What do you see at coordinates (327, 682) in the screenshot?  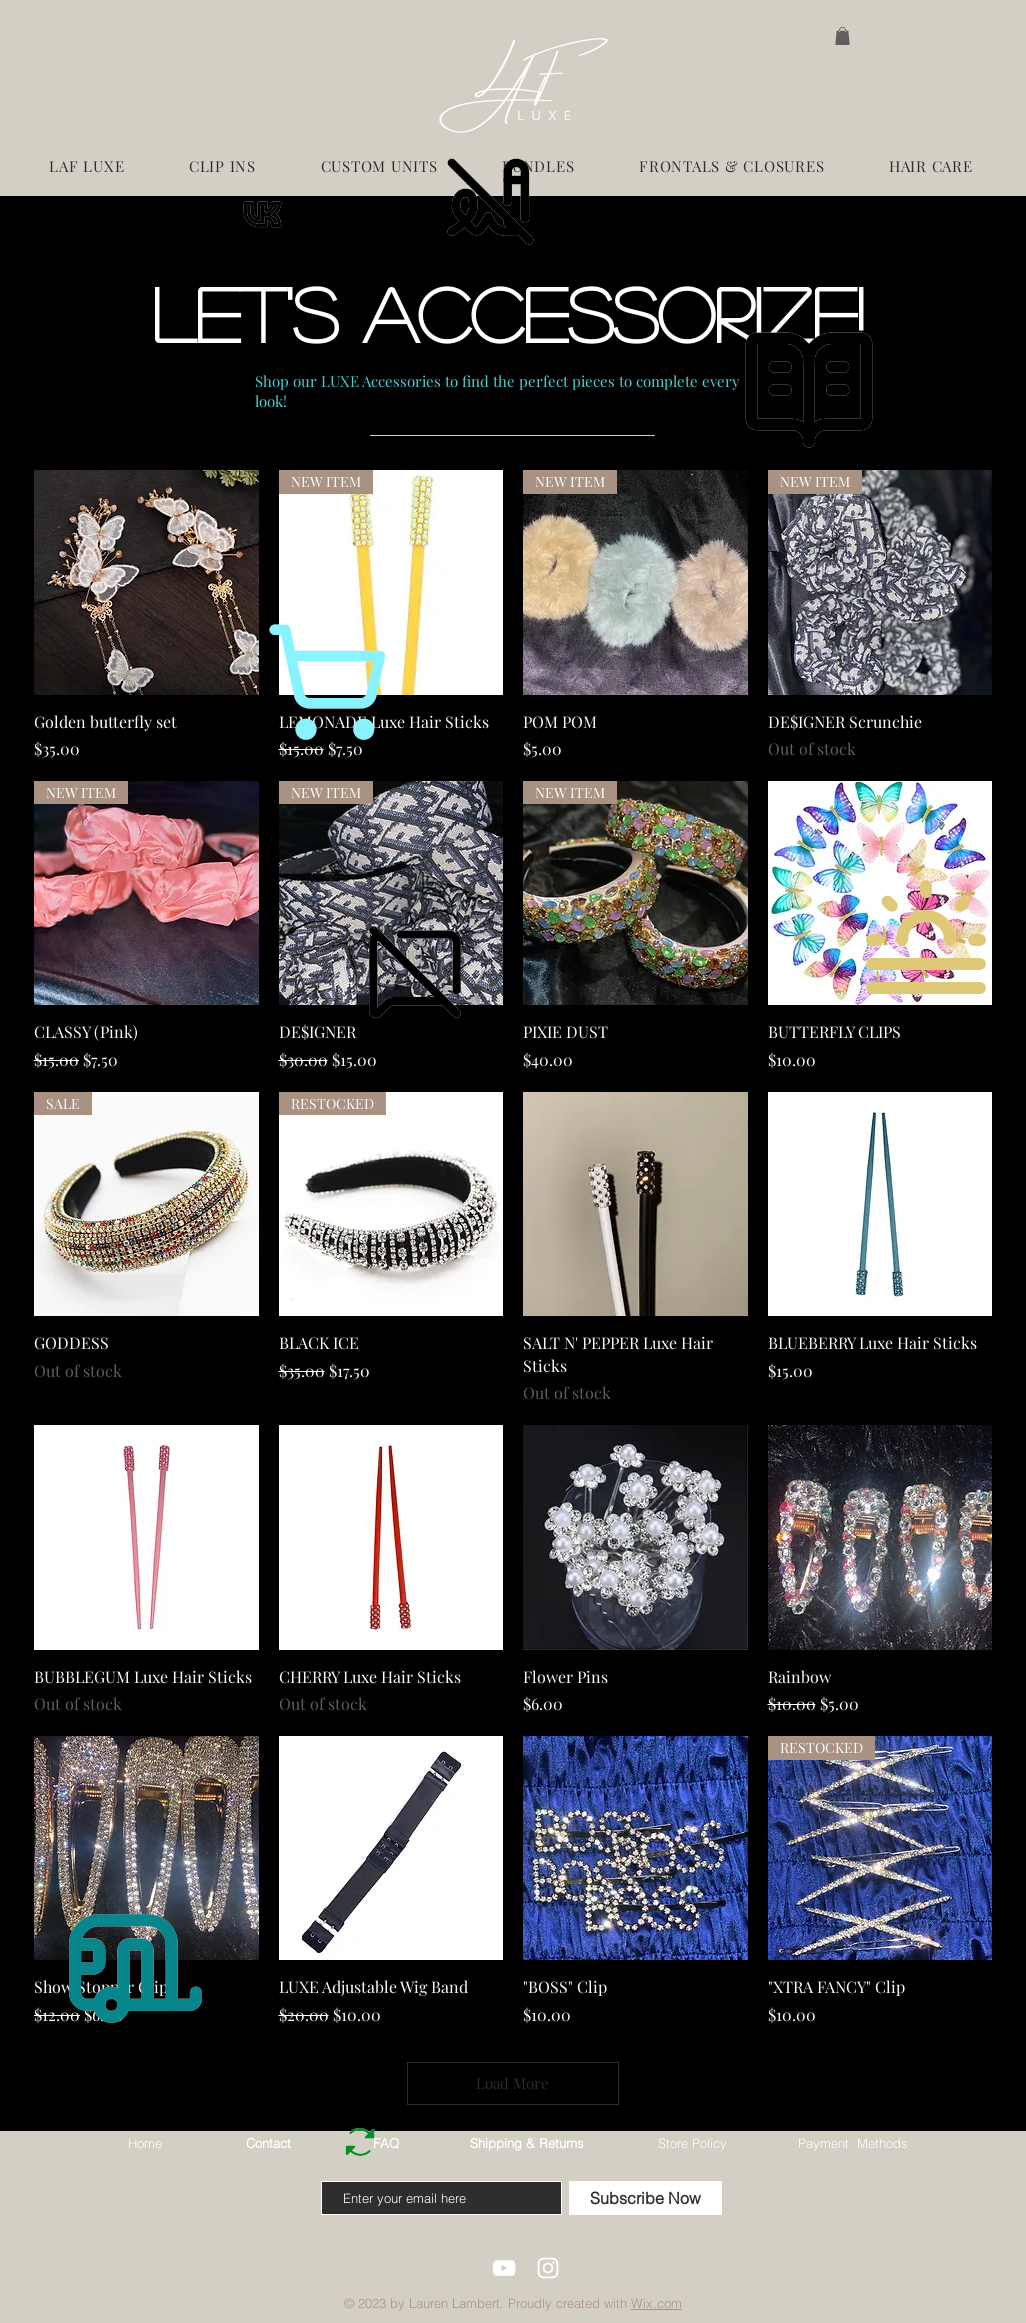 I see `view your shopping cart` at bounding box center [327, 682].